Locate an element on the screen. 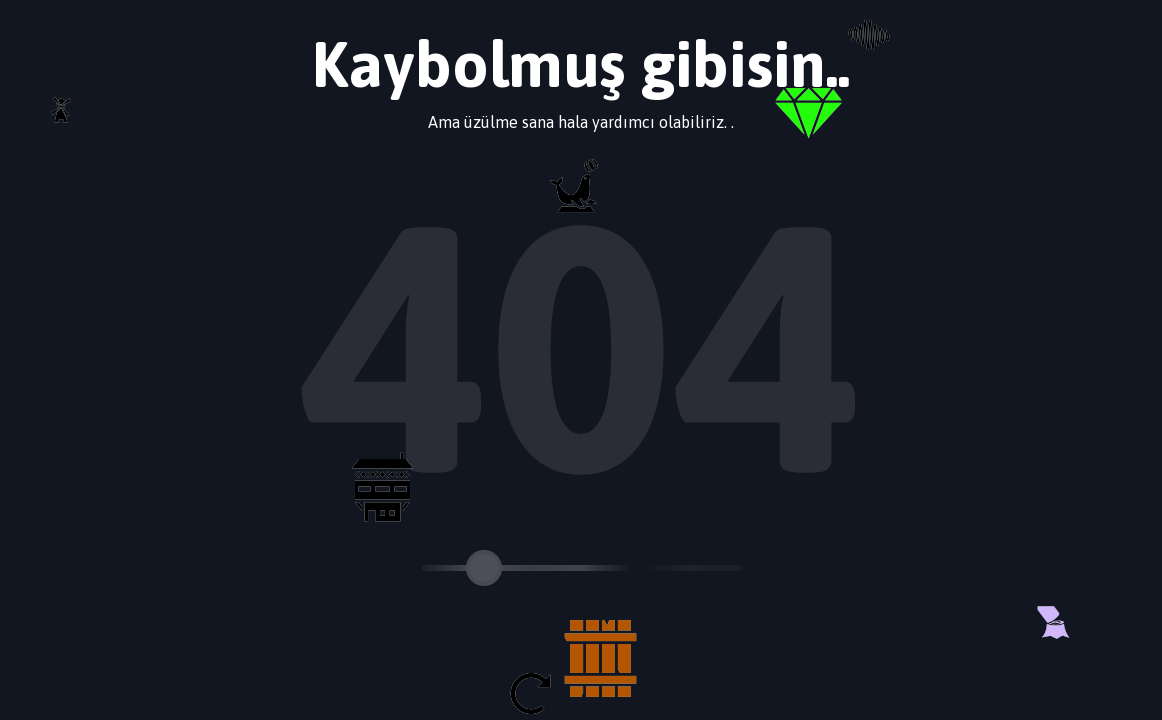 The image size is (1162, 720). decorative icon representing circus or entertainment games is located at coordinates (576, 185).